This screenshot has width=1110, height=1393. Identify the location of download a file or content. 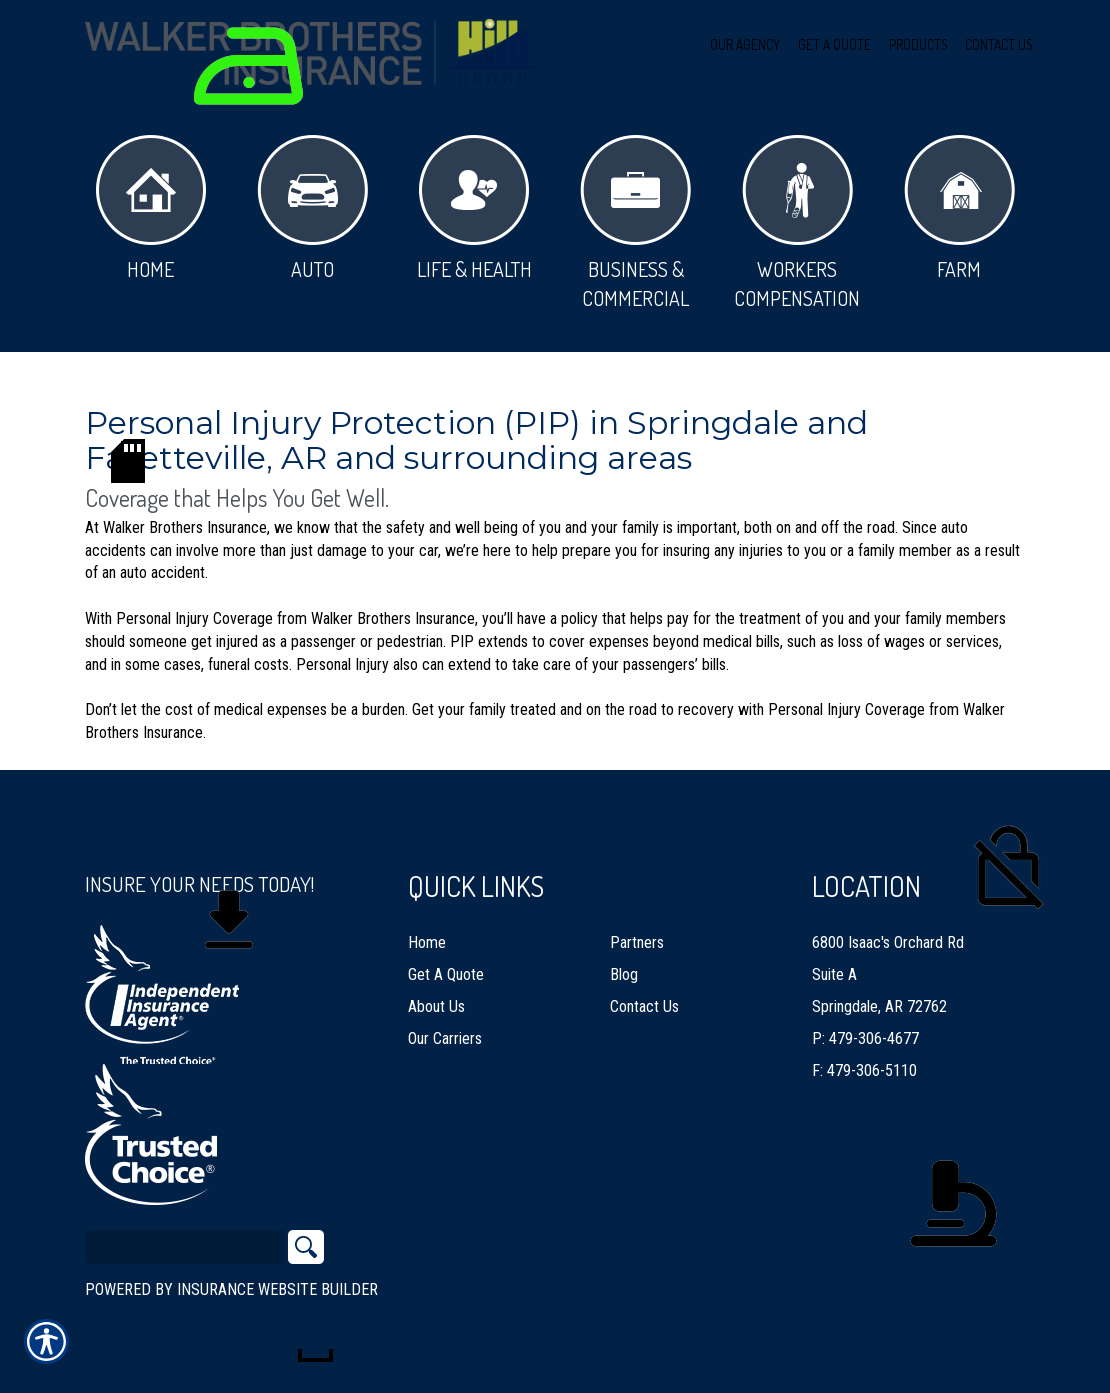
(229, 921).